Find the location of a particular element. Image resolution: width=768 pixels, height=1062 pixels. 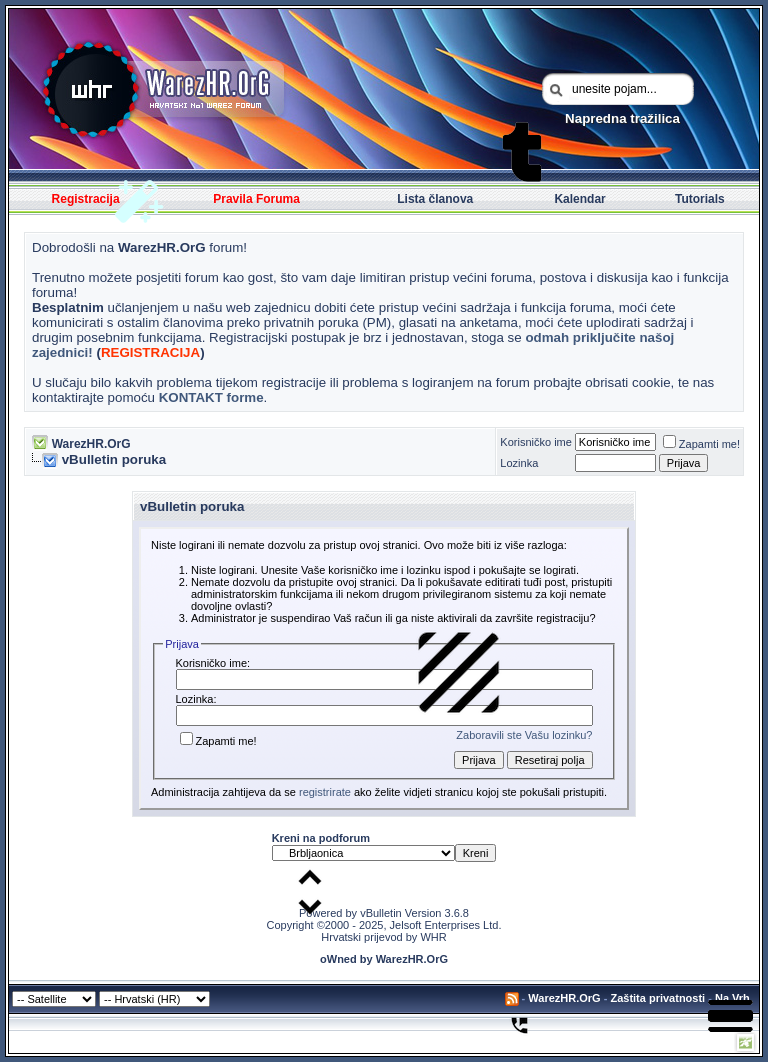

open the Tumblr app is located at coordinates (522, 152).